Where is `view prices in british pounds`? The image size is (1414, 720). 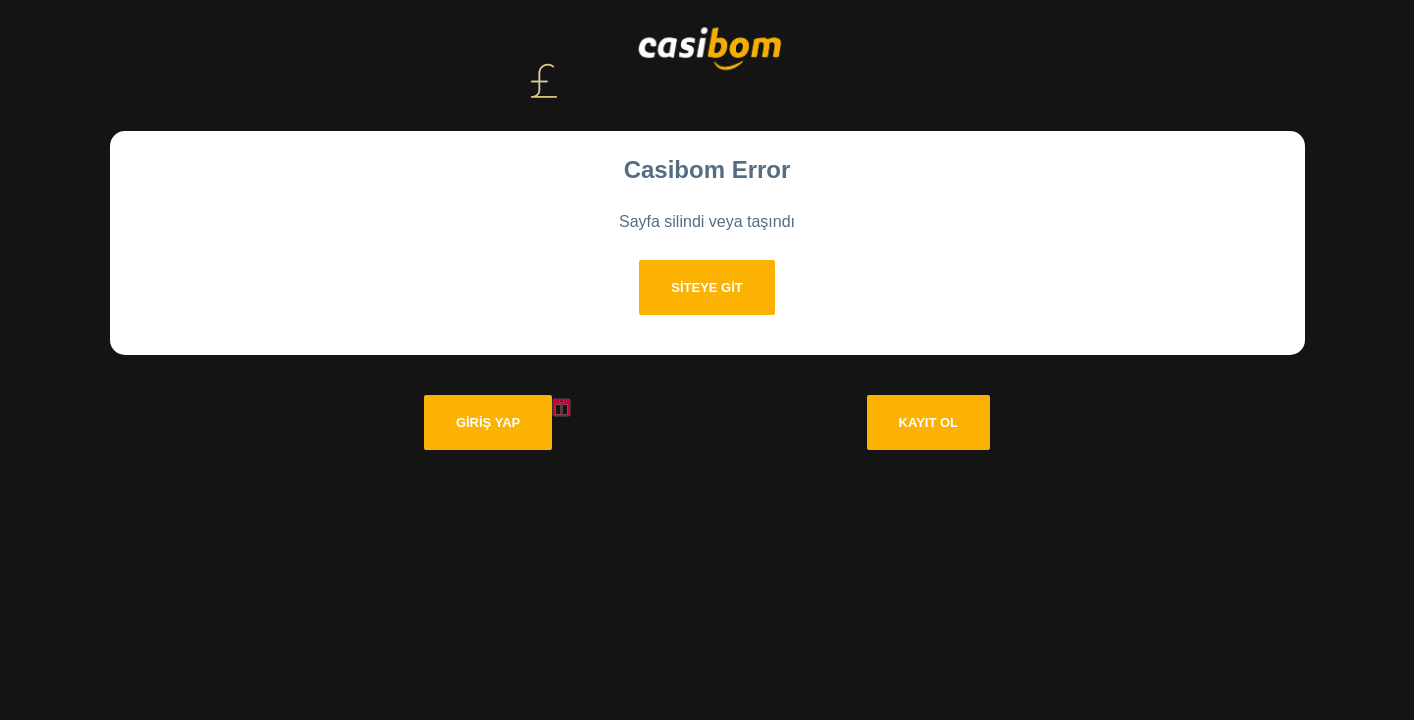
view prices in british pounds is located at coordinates (545, 81).